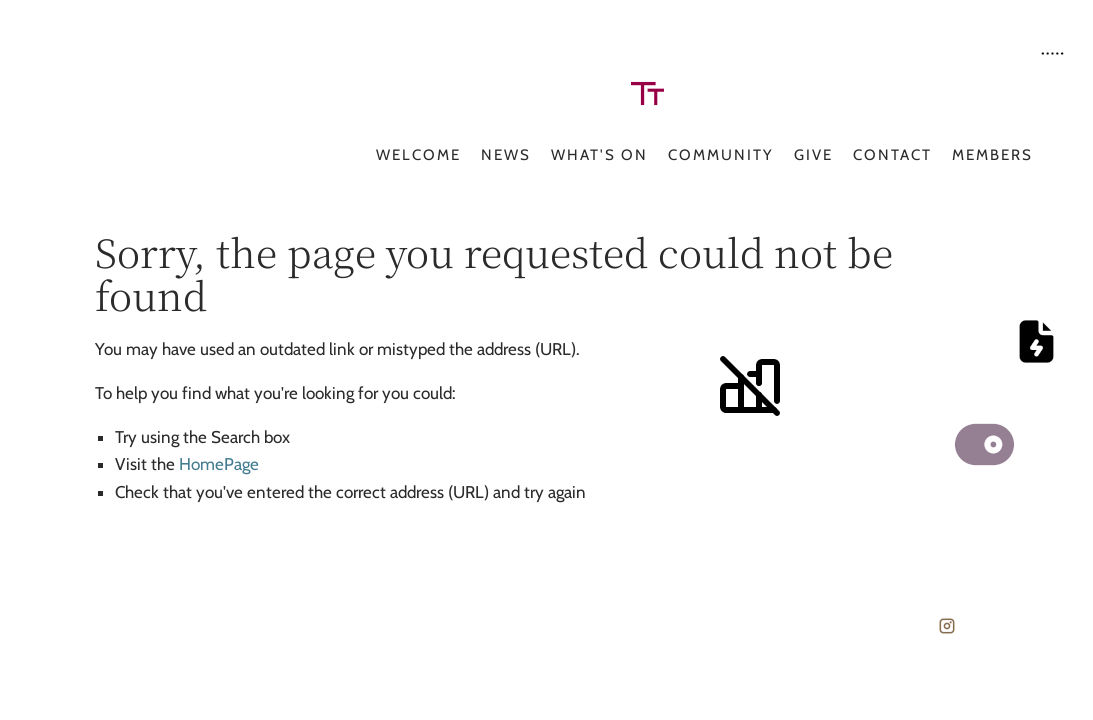  Describe the element at coordinates (1052, 53) in the screenshot. I see `indicates a divider or separator between content sections` at that location.